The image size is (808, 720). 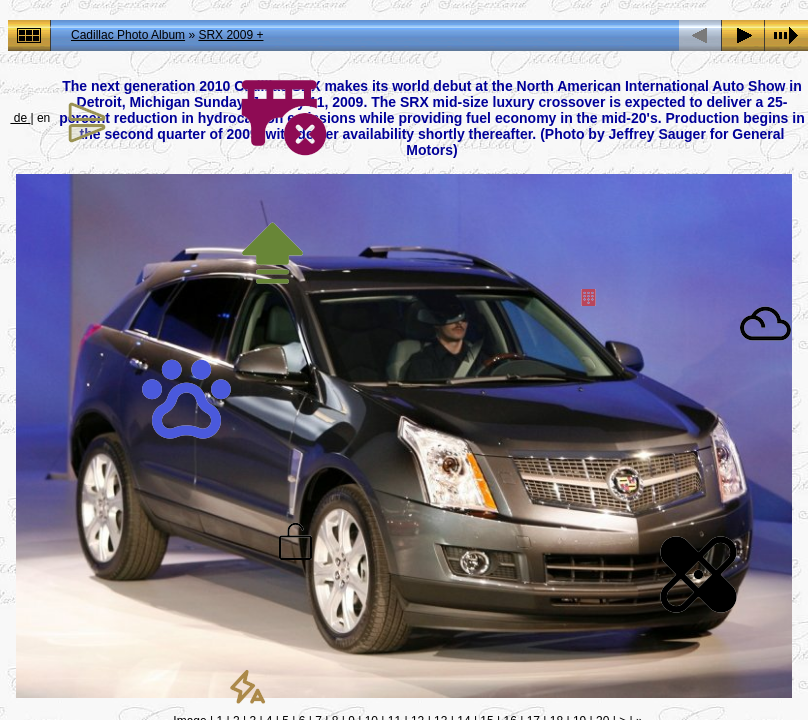 I want to click on unlock this item or content, so click(x=295, y=543).